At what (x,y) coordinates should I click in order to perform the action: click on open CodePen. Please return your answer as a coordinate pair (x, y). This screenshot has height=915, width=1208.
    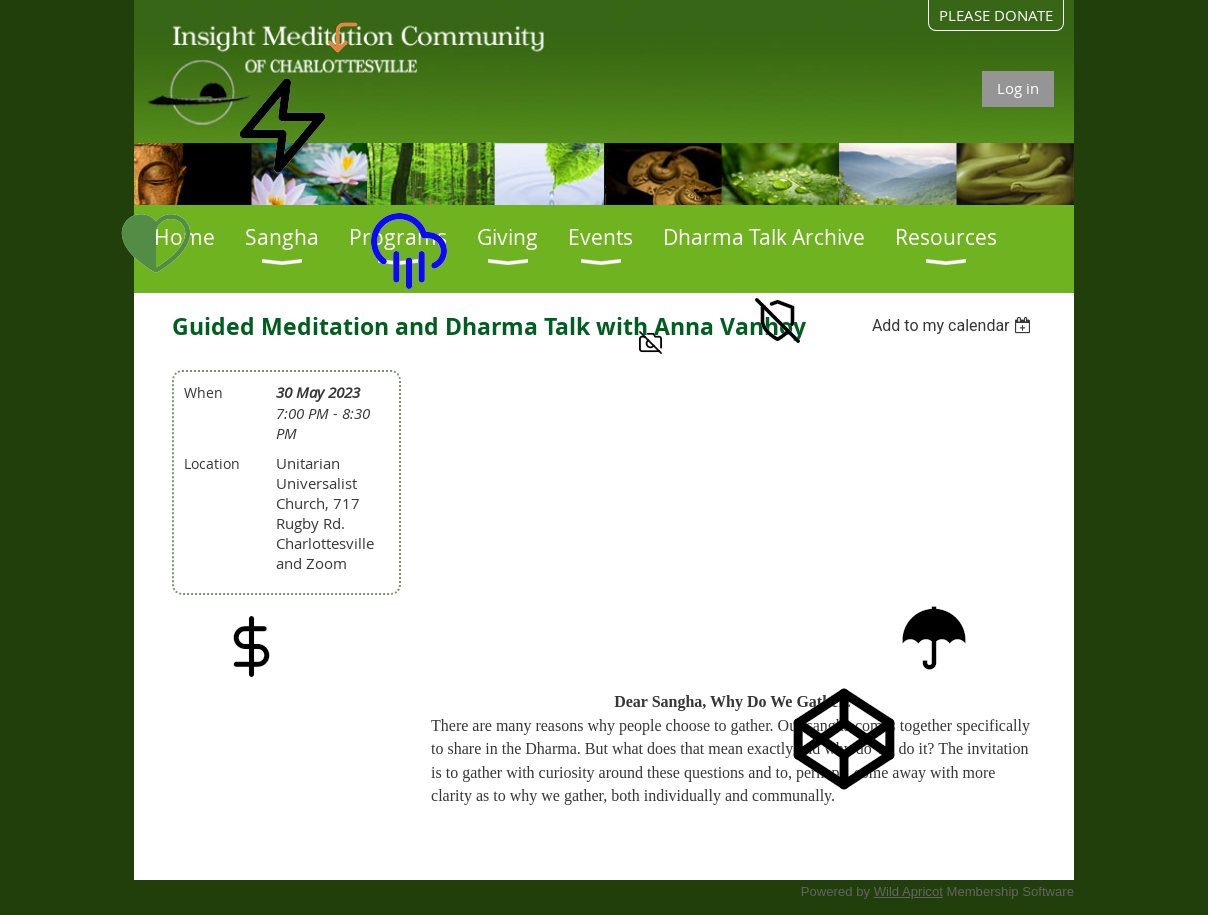
    Looking at the image, I should click on (844, 739).